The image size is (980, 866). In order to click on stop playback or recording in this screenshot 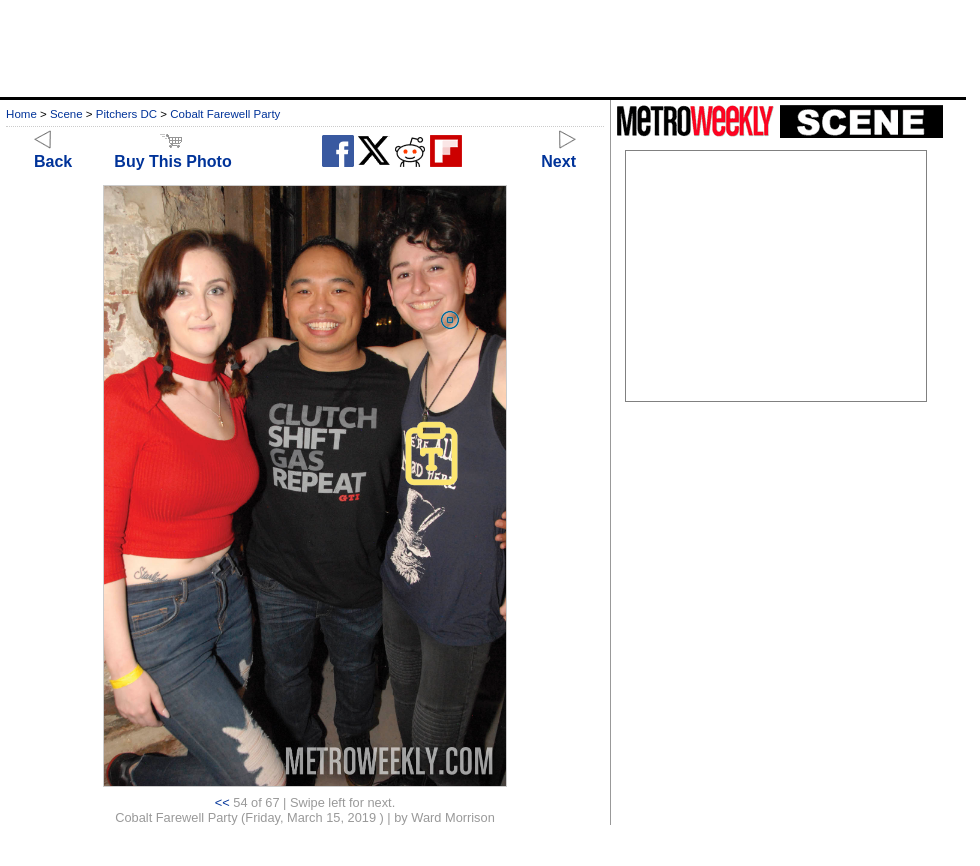, I will do `click(450, 320)`.